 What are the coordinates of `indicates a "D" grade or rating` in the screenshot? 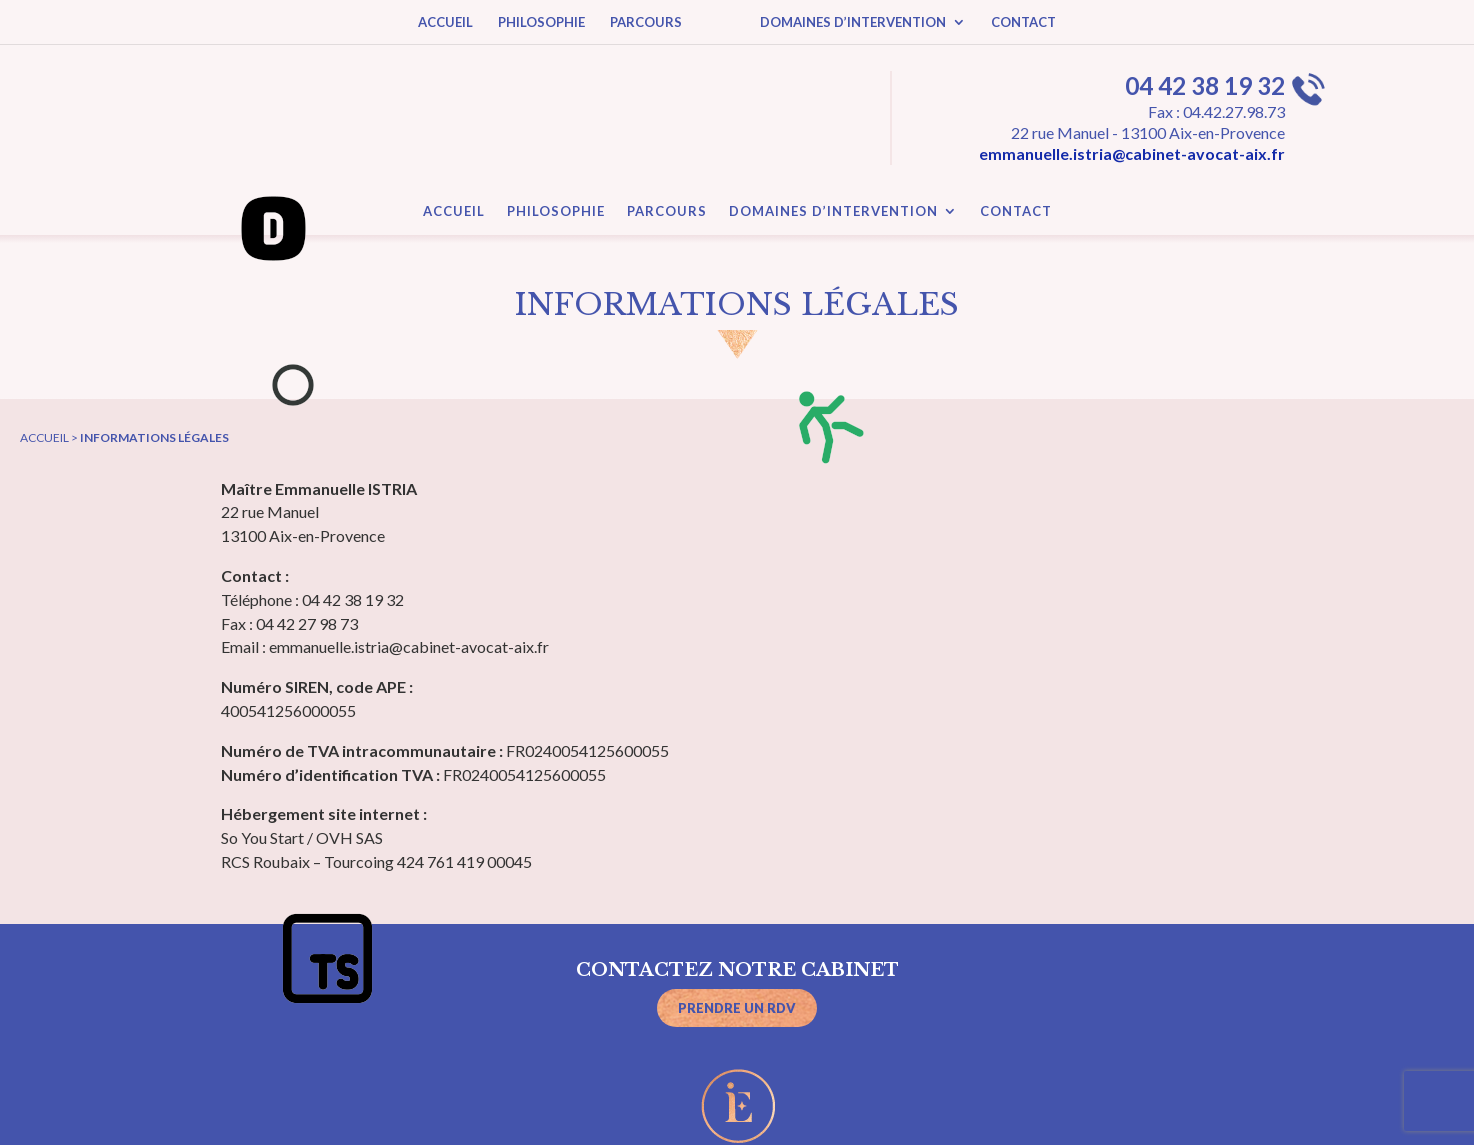 It's located at (273, 228).